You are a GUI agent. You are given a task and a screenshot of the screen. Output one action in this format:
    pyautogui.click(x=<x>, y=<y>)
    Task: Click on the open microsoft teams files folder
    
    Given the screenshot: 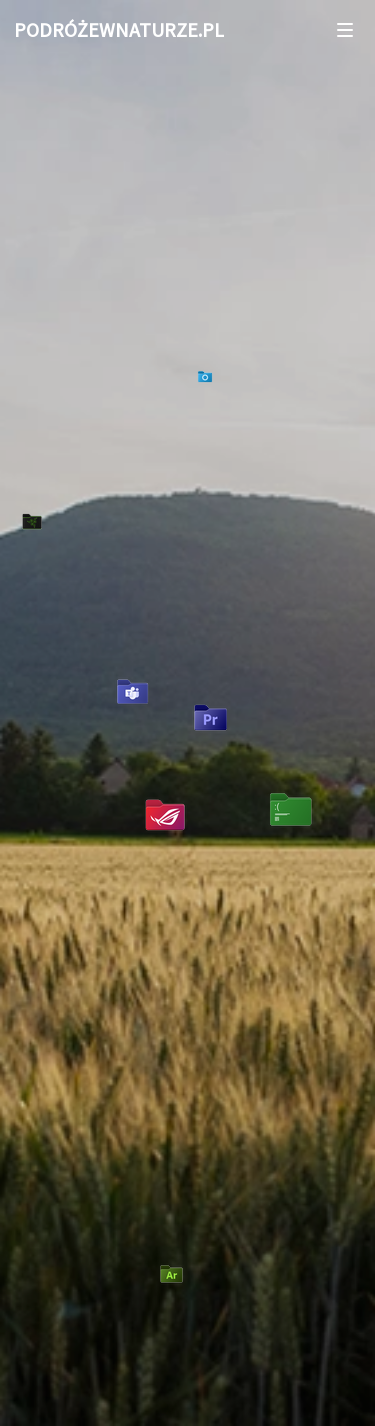 What is the action you would take?
    pyautogui.click(x=132, y=692)
    